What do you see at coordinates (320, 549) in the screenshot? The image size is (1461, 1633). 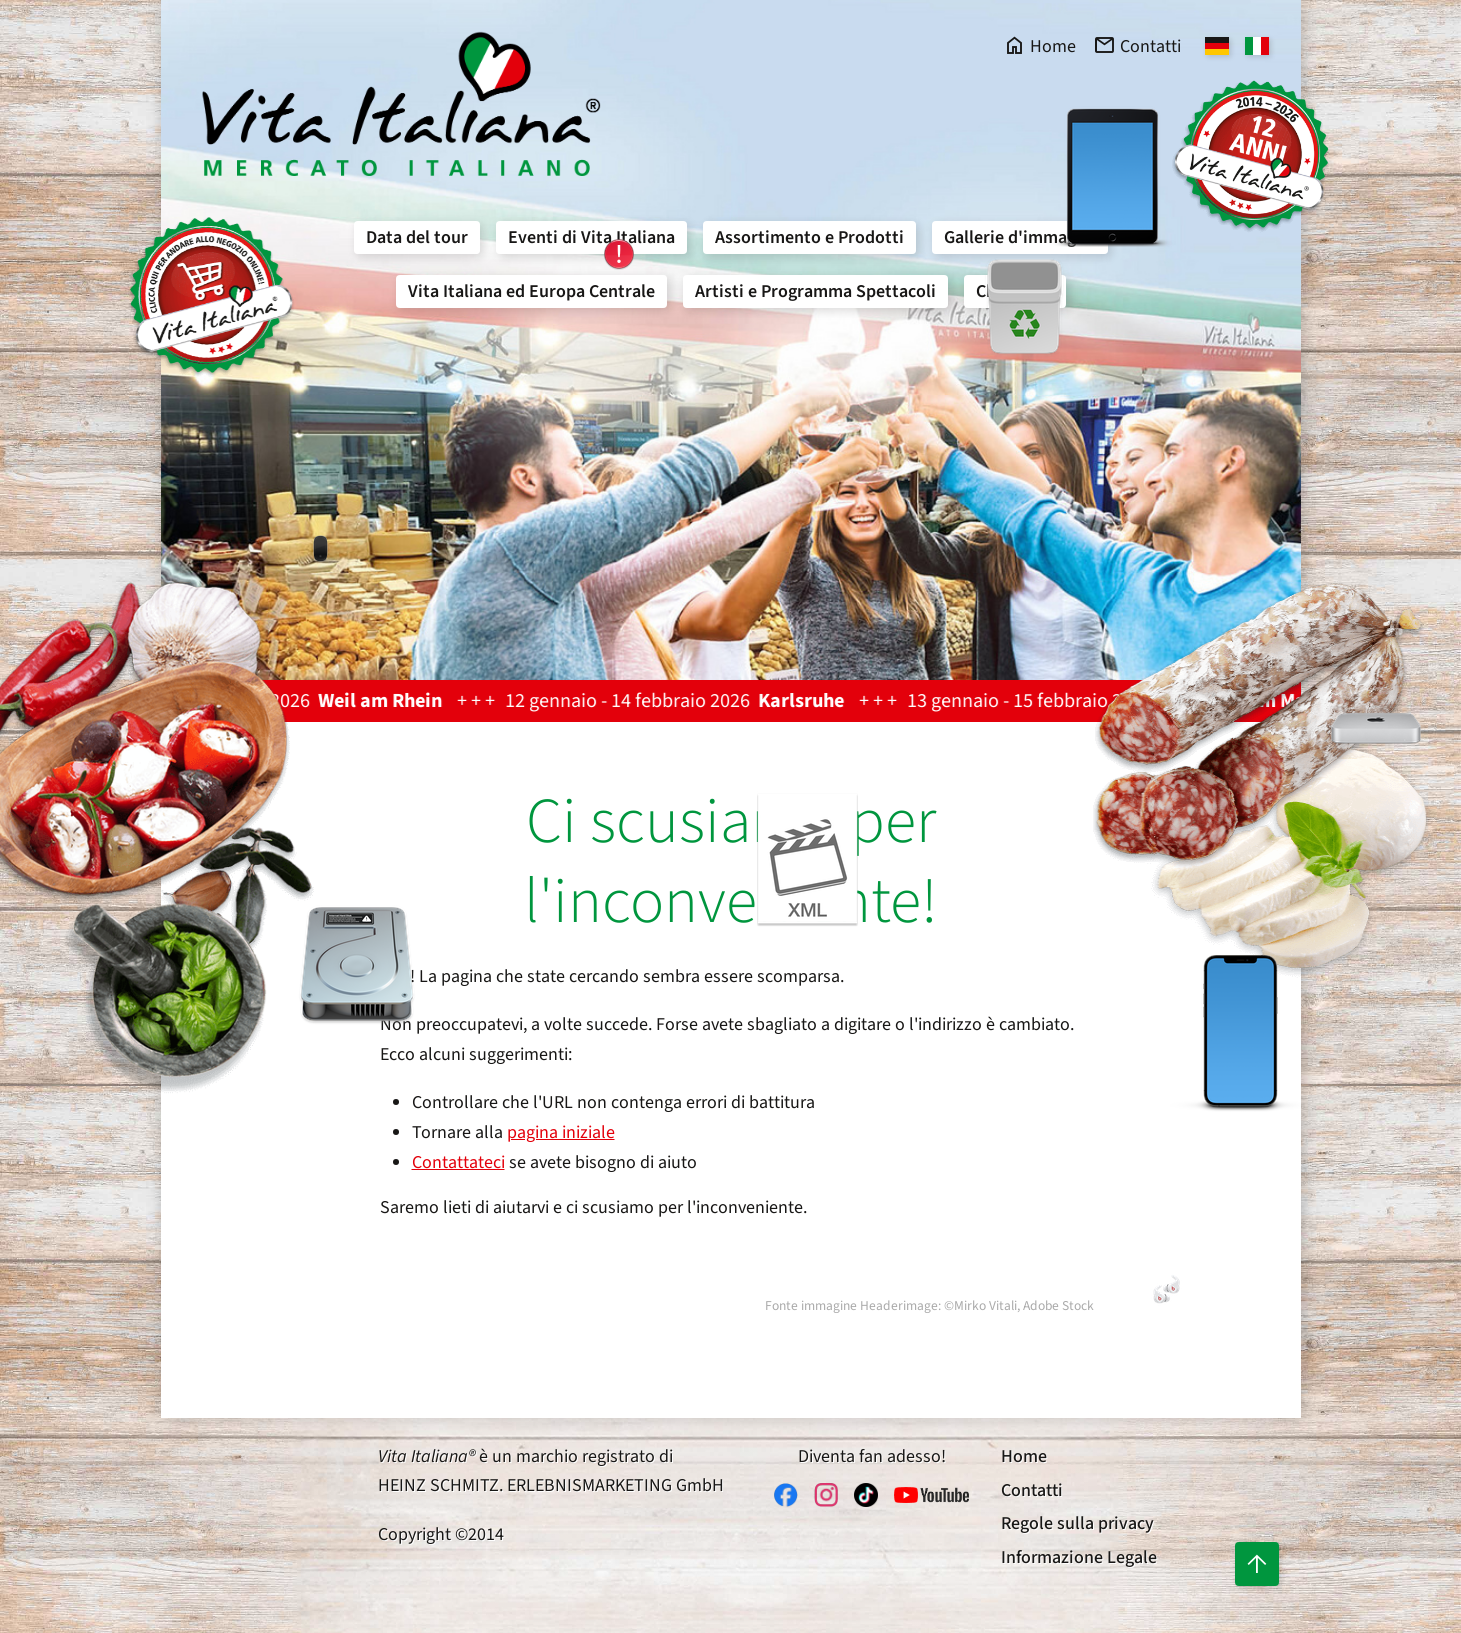 I see `apple magic mouse bluetooth device` at bounding box center [320, 549].